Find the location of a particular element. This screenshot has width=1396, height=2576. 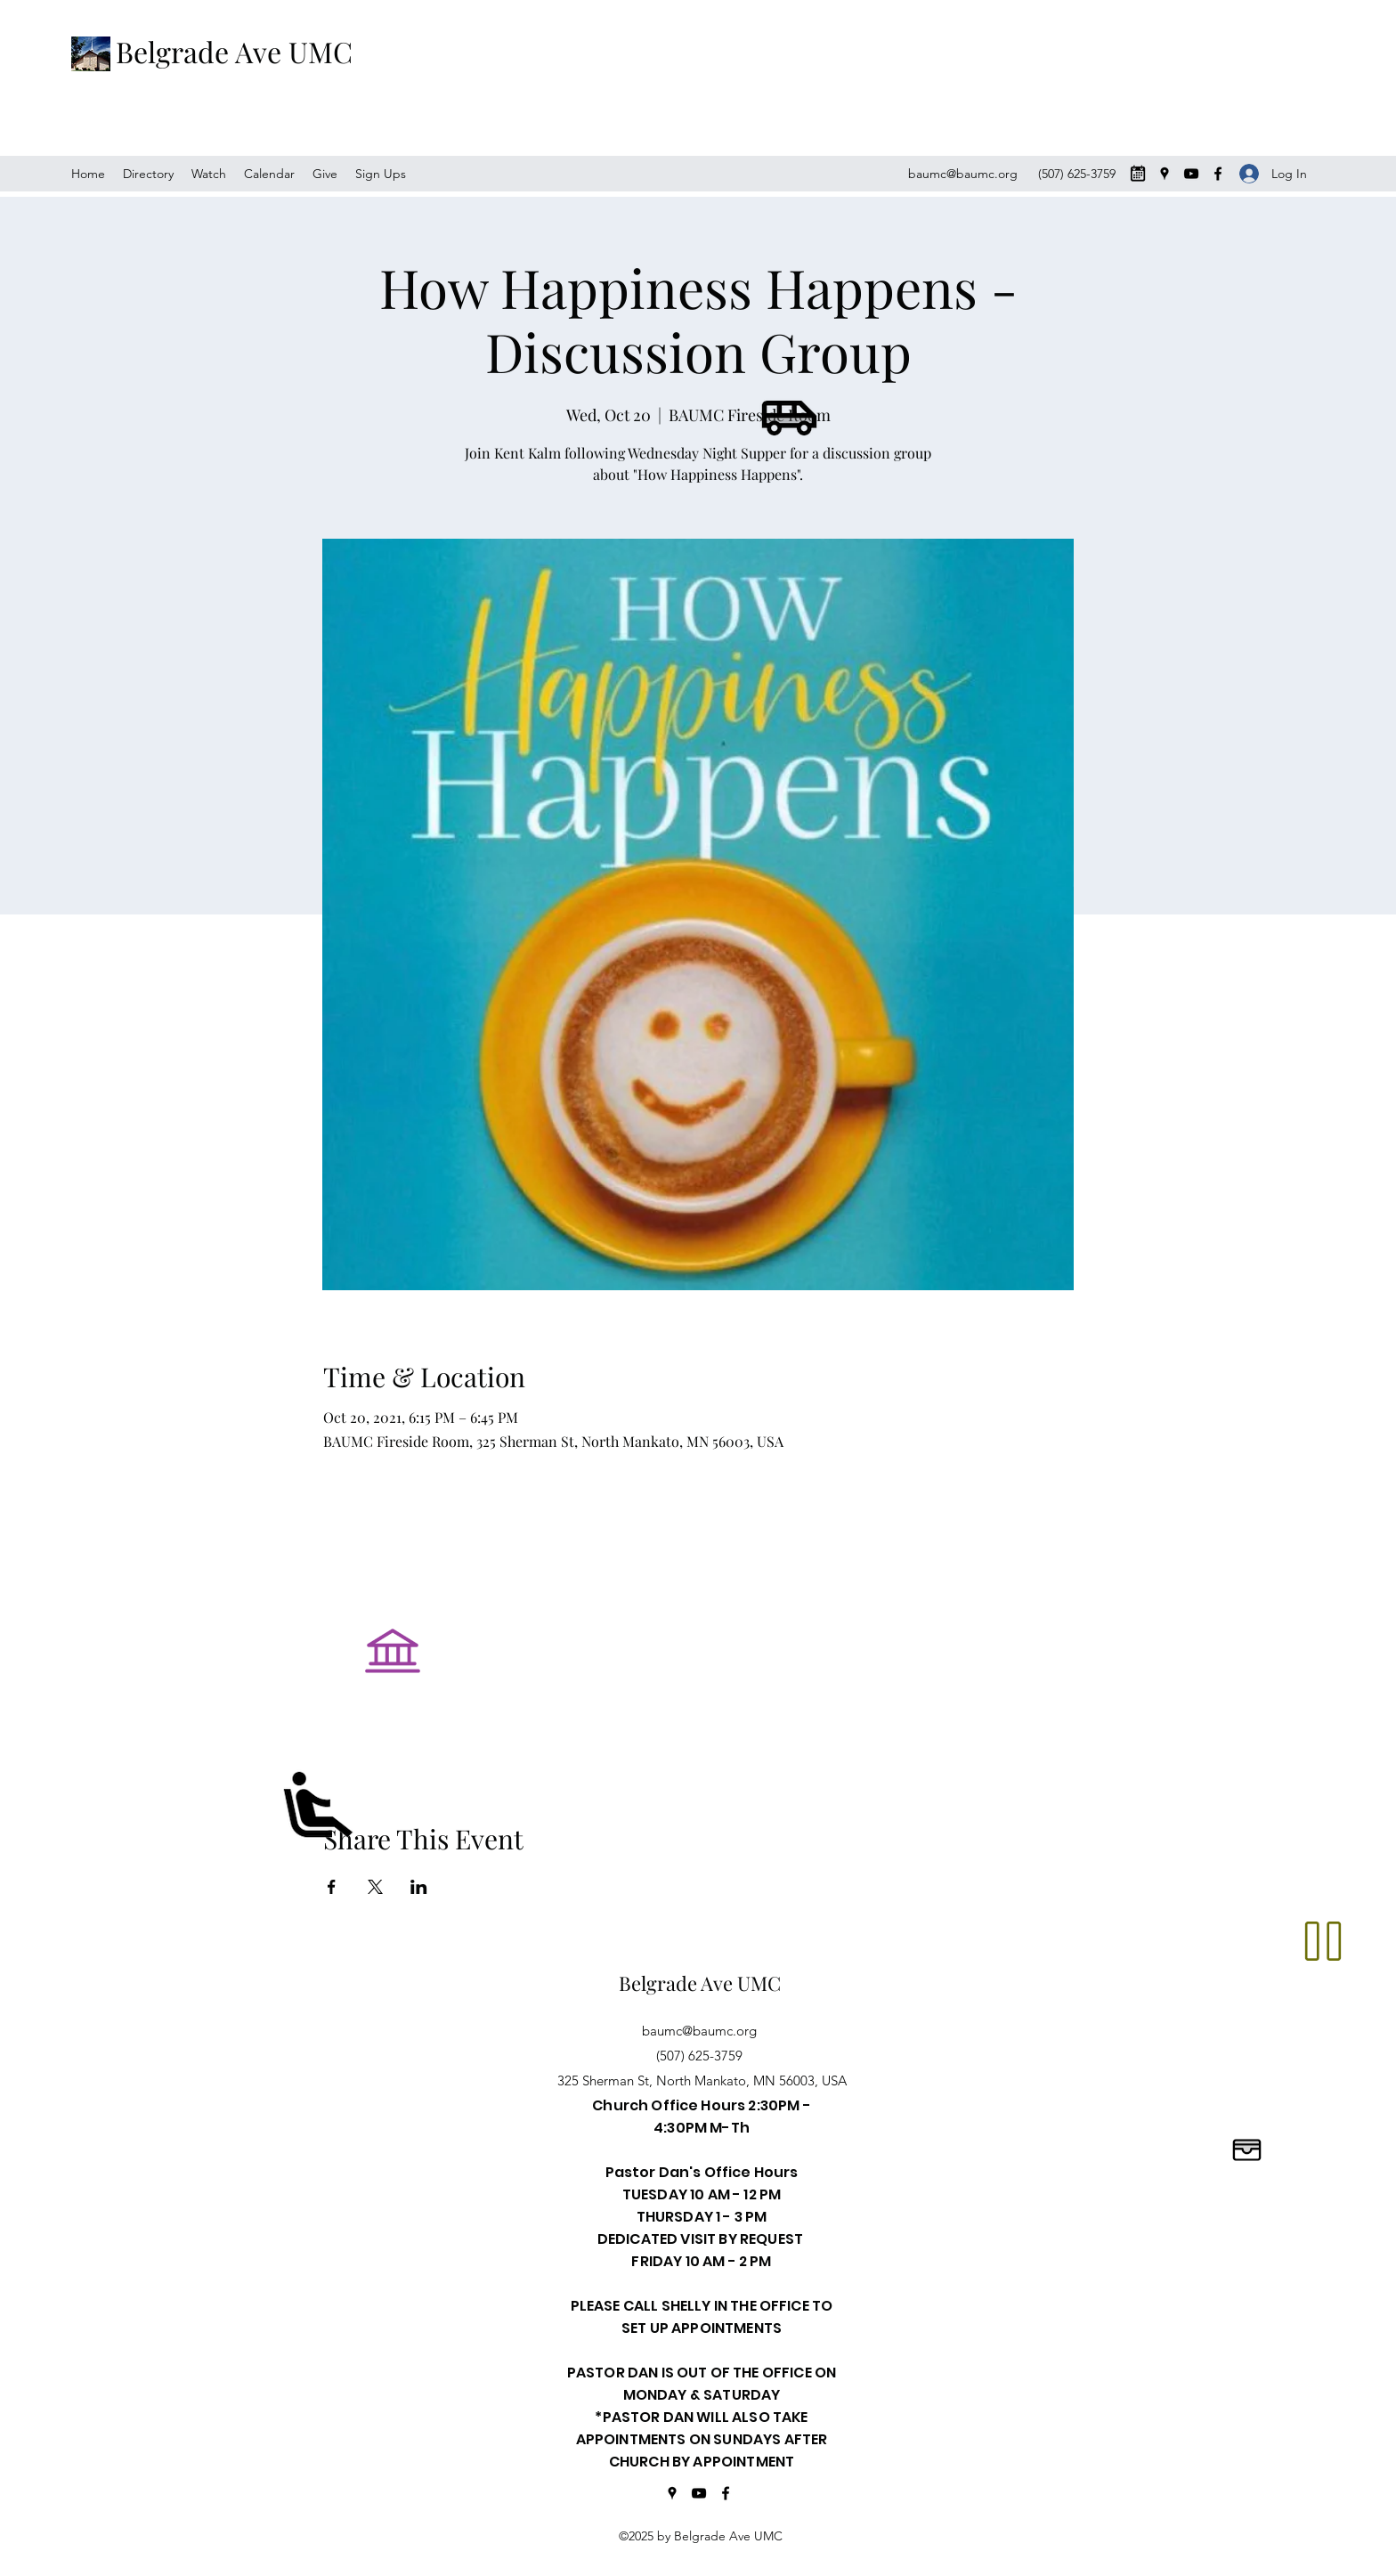

select extra legroom seating option is located at coordinates (318, 1806).